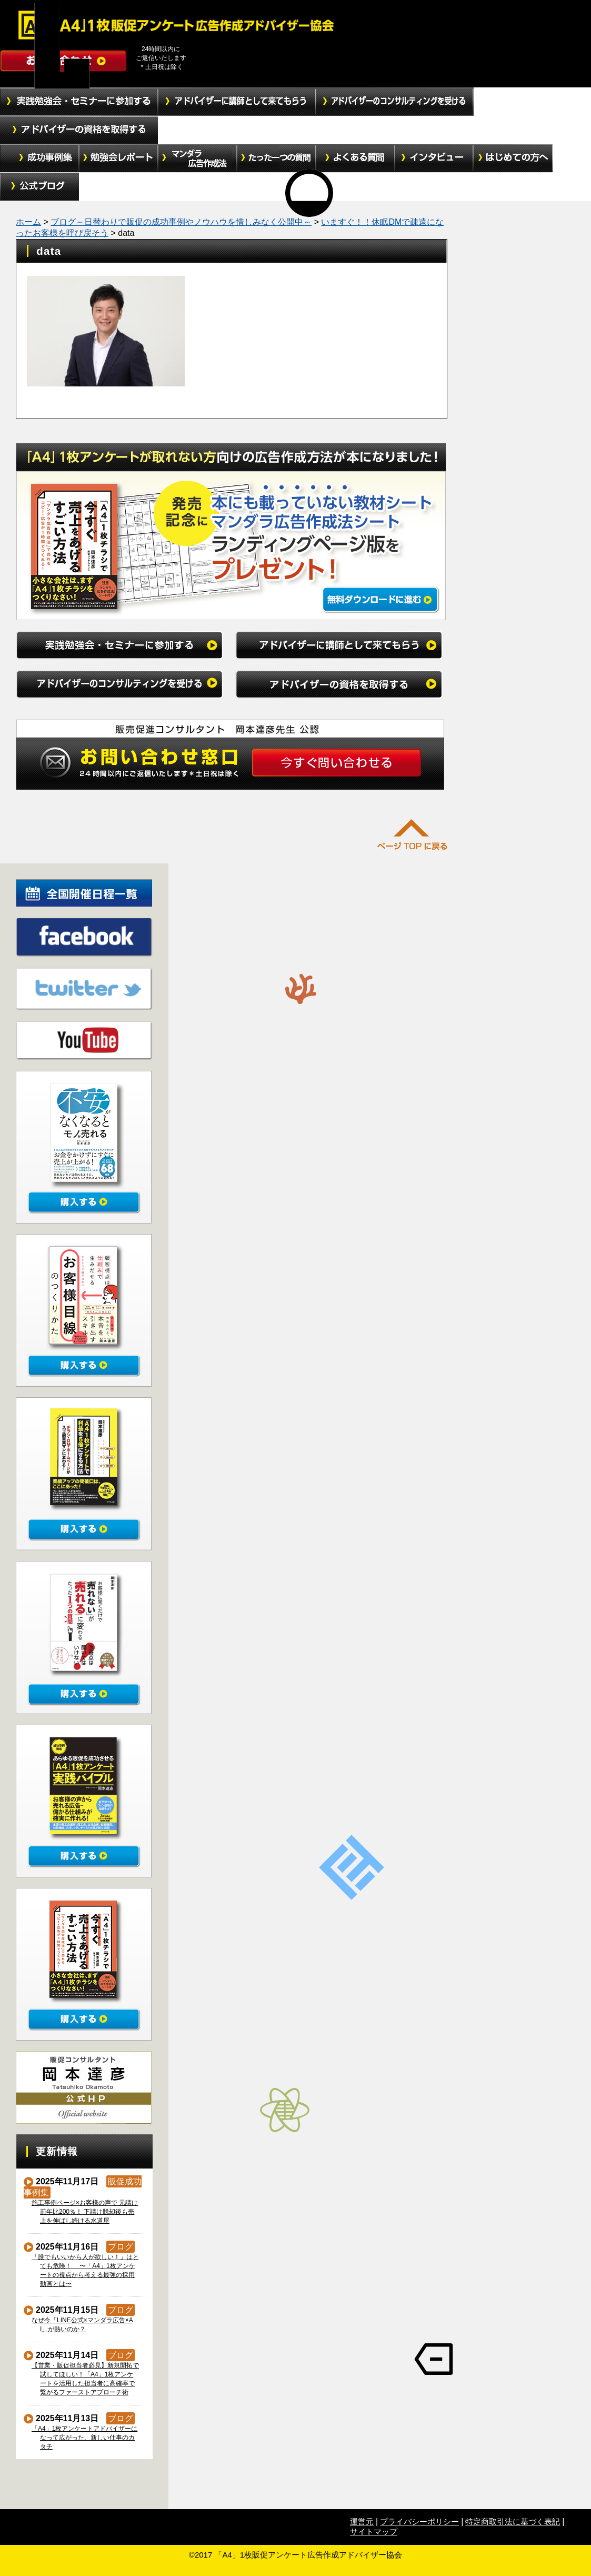 The height and width of the screenshot is (2576, 591). I want to click on litiengine game engine logo, so click(352, 1867).